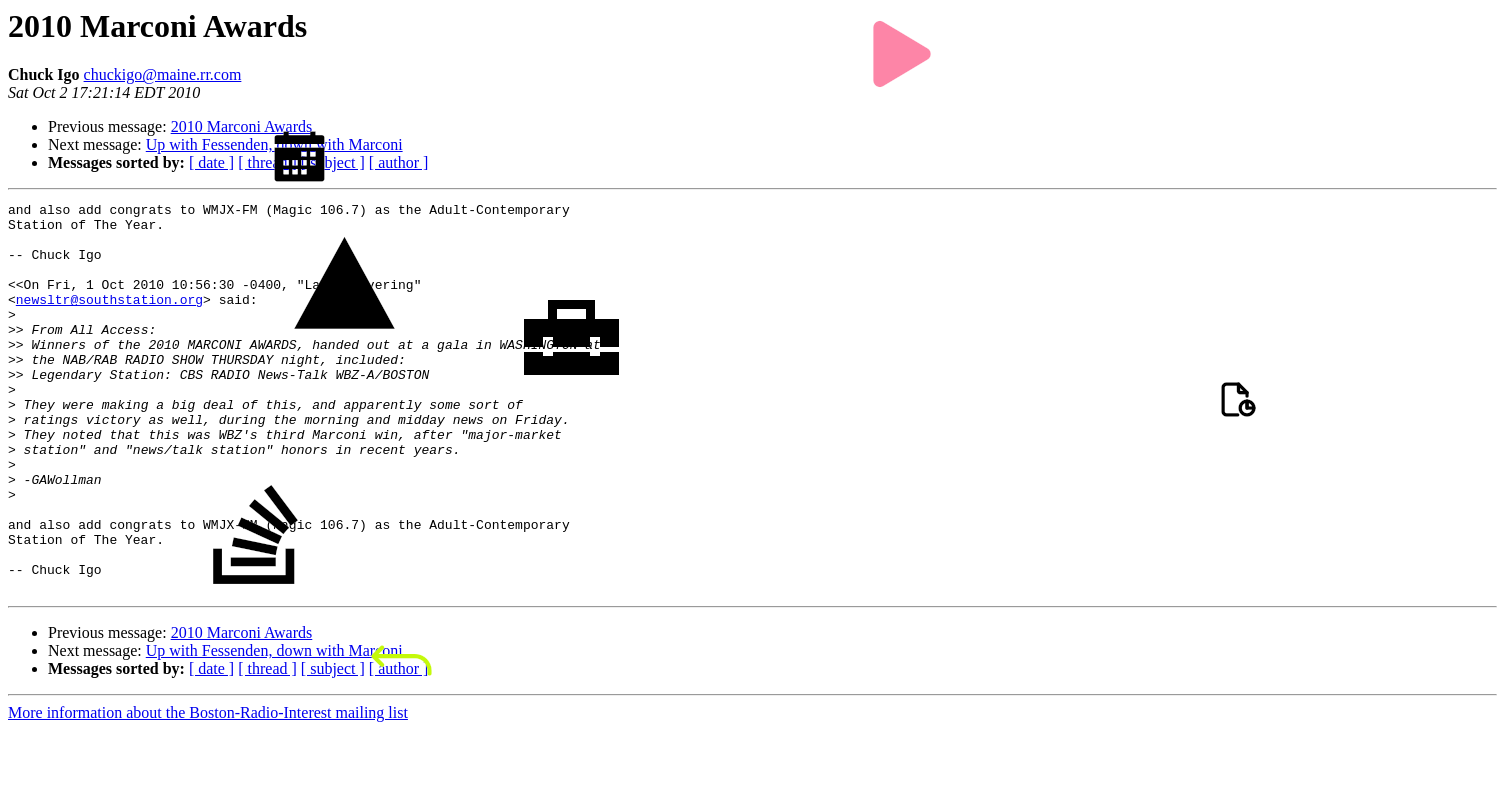 The image size is (1505, 808). What do you see at coordinates (255, 534) in the screenshot?
I see `visit Stack Overflow website` at bounding box center [255, 534].